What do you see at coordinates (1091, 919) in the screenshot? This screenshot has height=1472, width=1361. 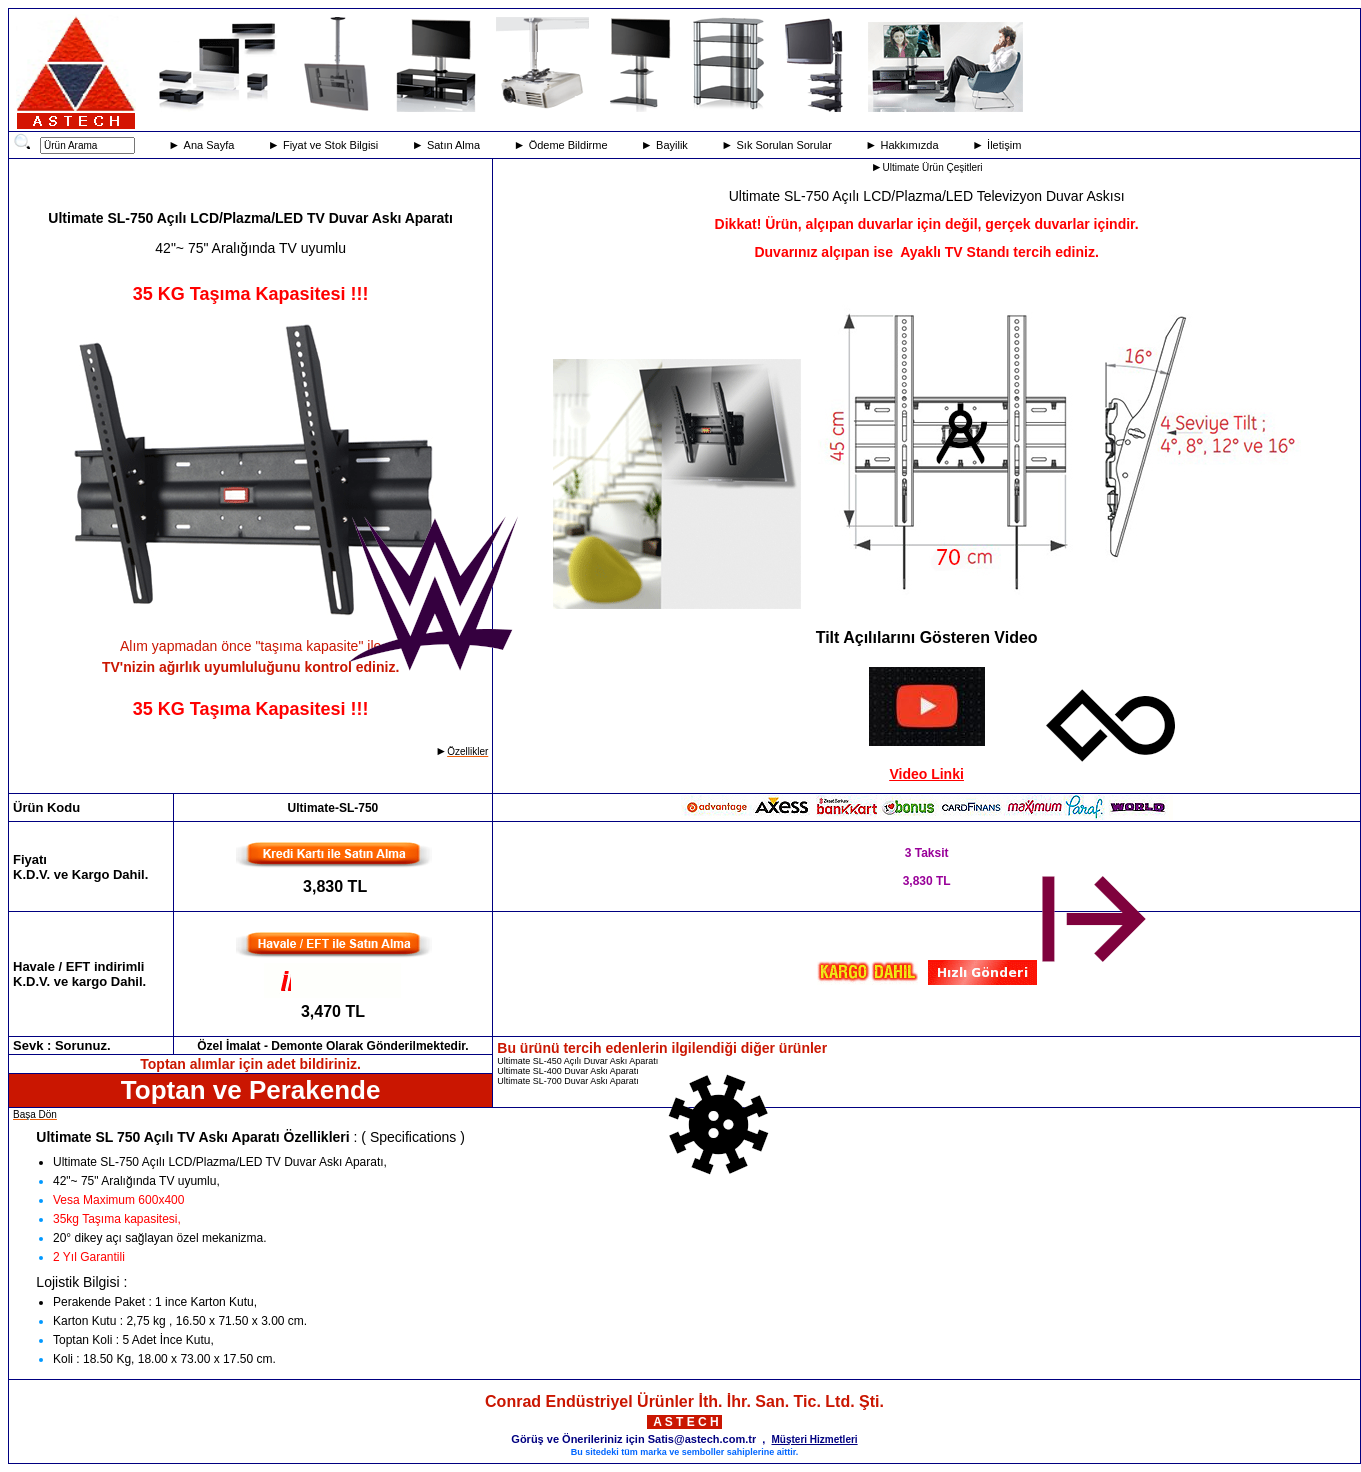 I see `expand panel to the right` at bounding box center [1091, 919].